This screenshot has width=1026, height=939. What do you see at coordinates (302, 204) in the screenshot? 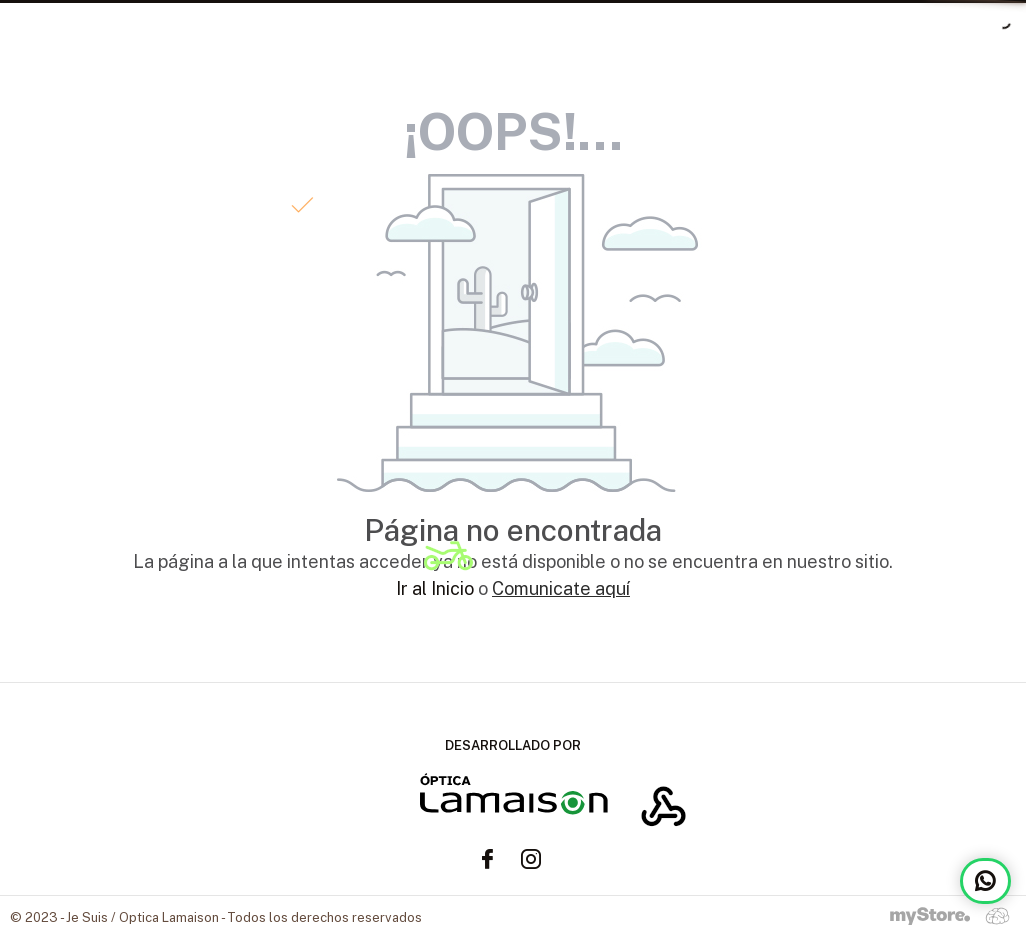
I see `confirm or complete an action` at bounding box center [302, 204].